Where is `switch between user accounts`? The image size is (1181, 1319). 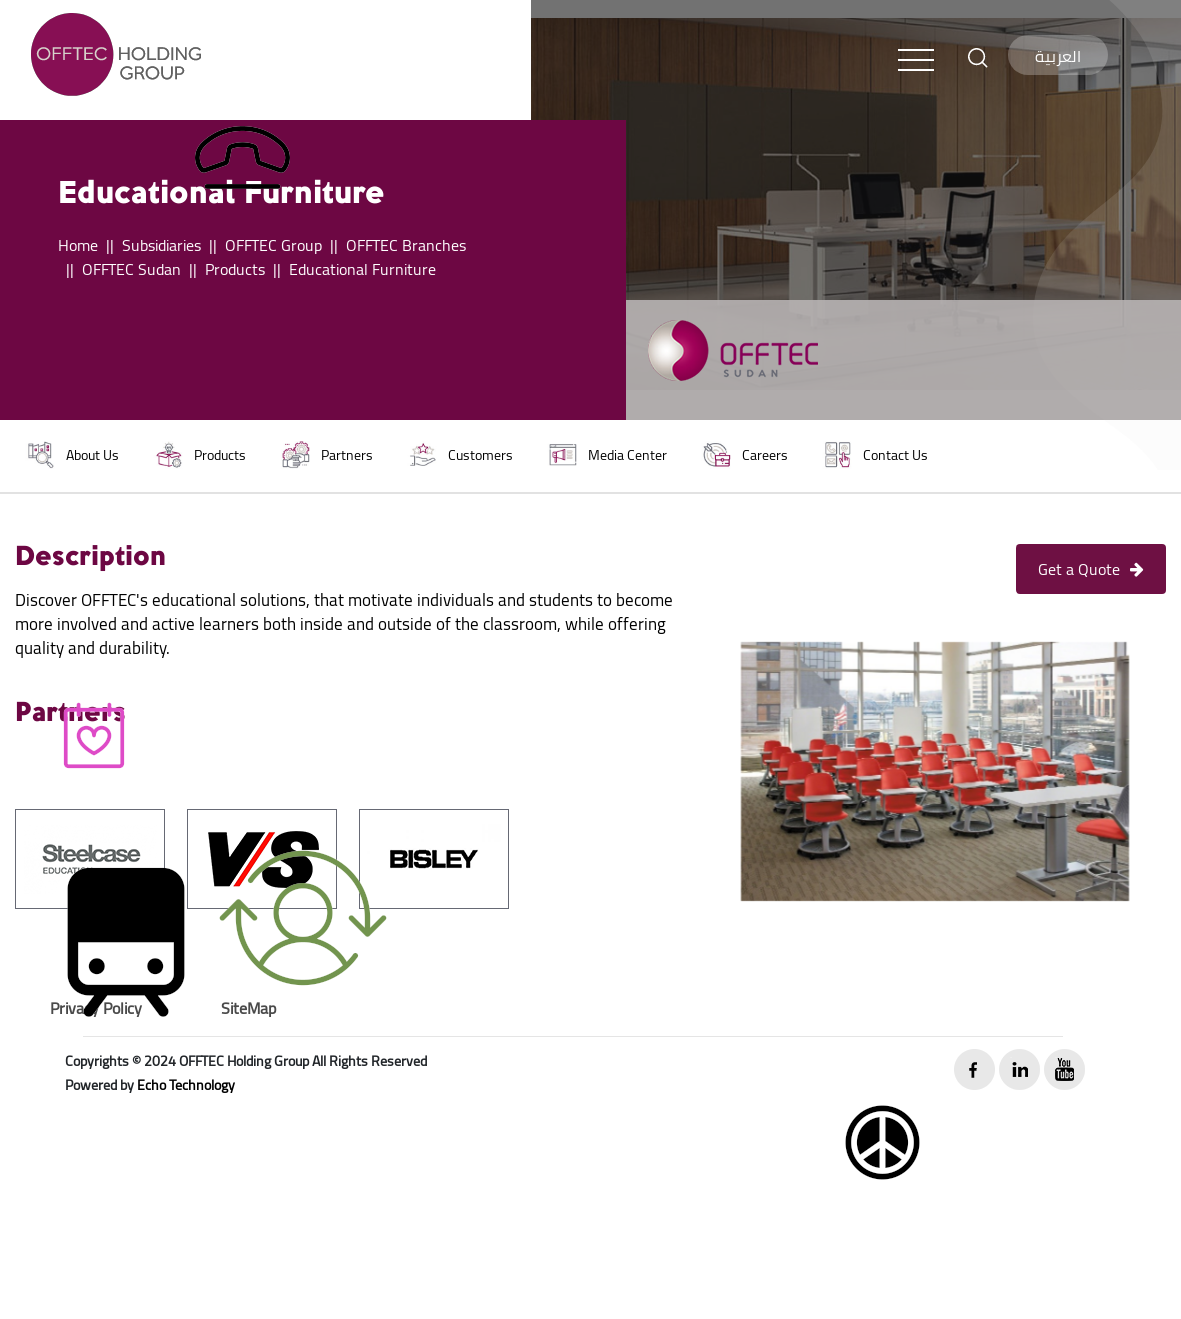
switch between user accounts is located at coordinates (303, 918).